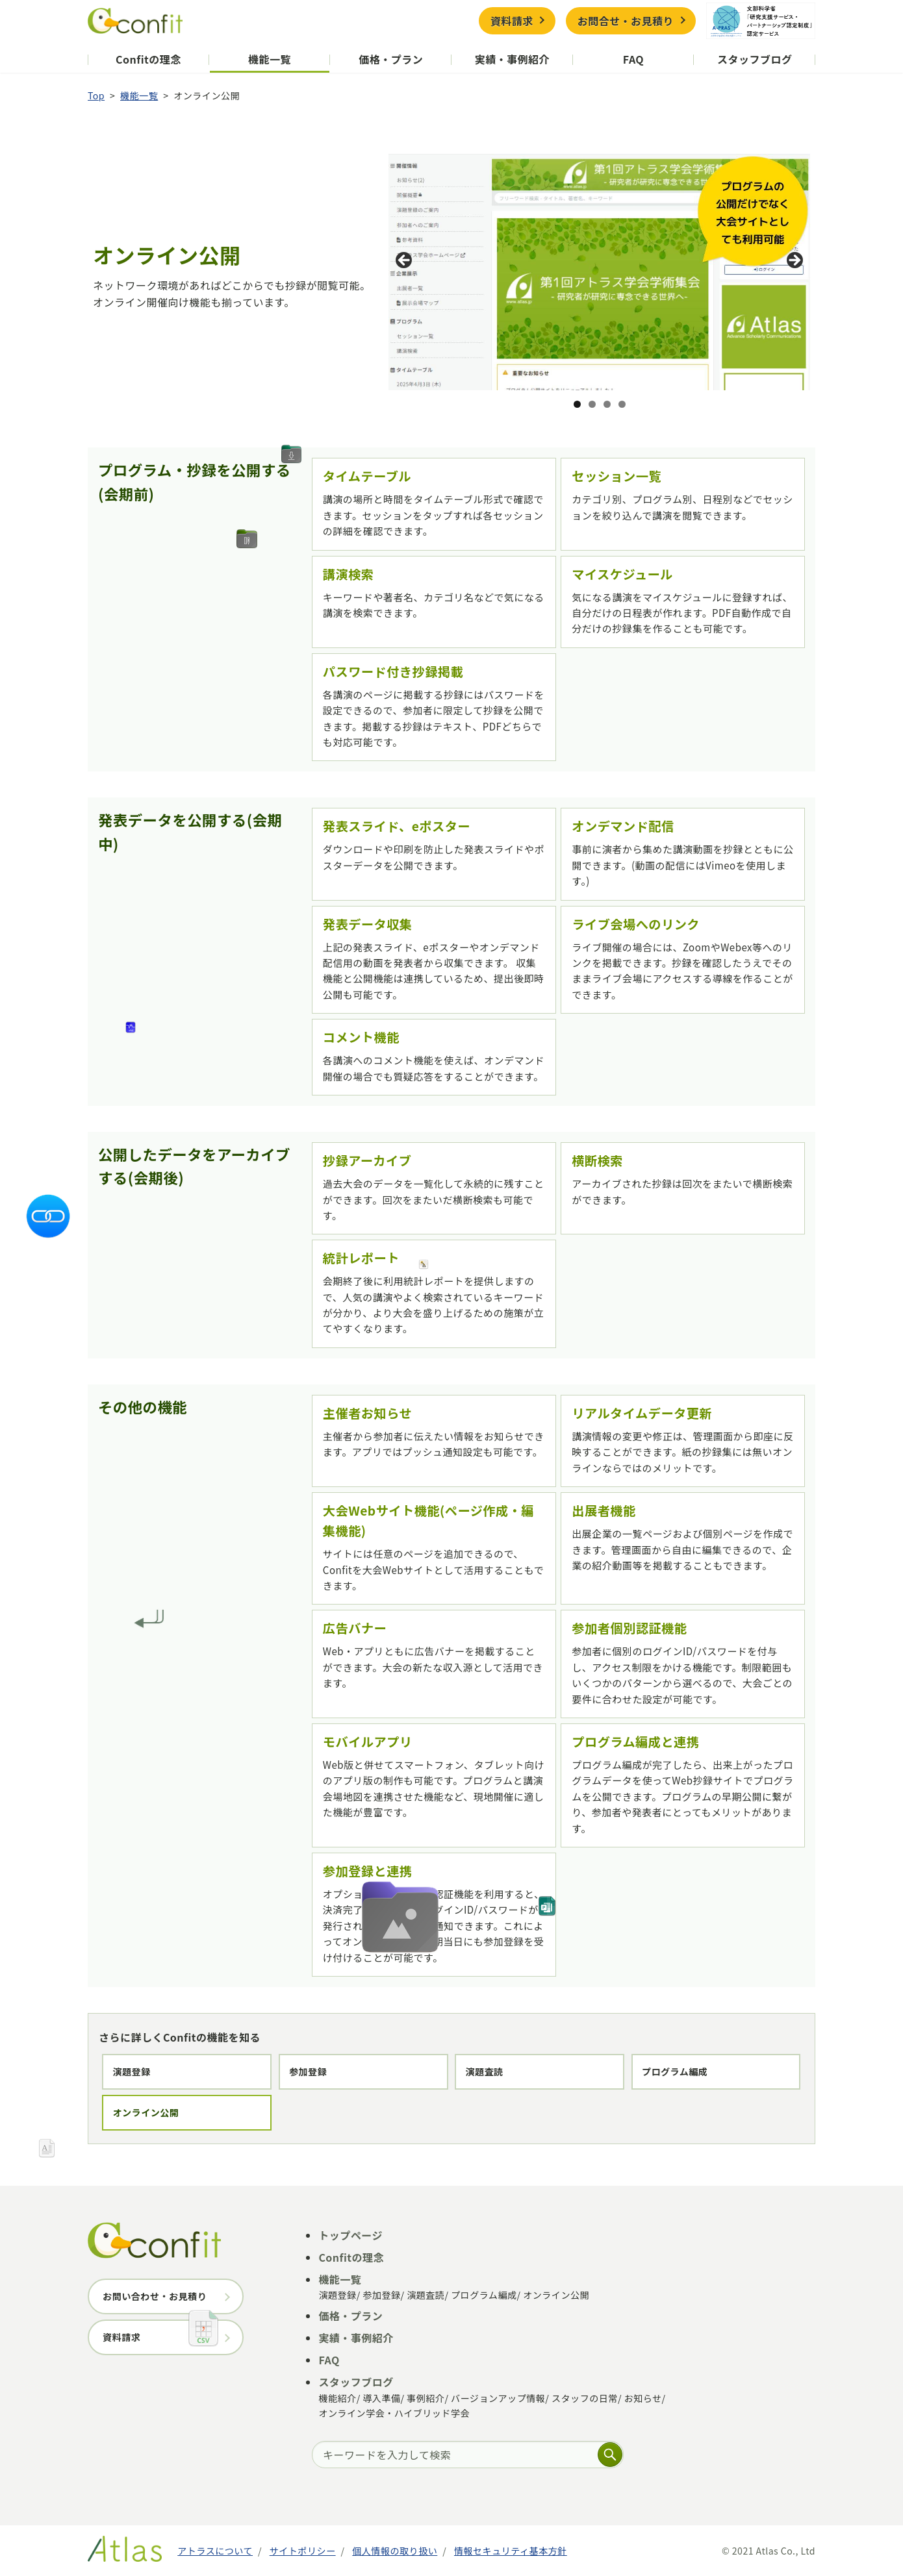 The width and height of the screenshot is (903, 2576). What do you see at coordinates (547, 1906) in the screenshot?
I see `a microsoft publisher document file` at bounding box center [547, 1906].